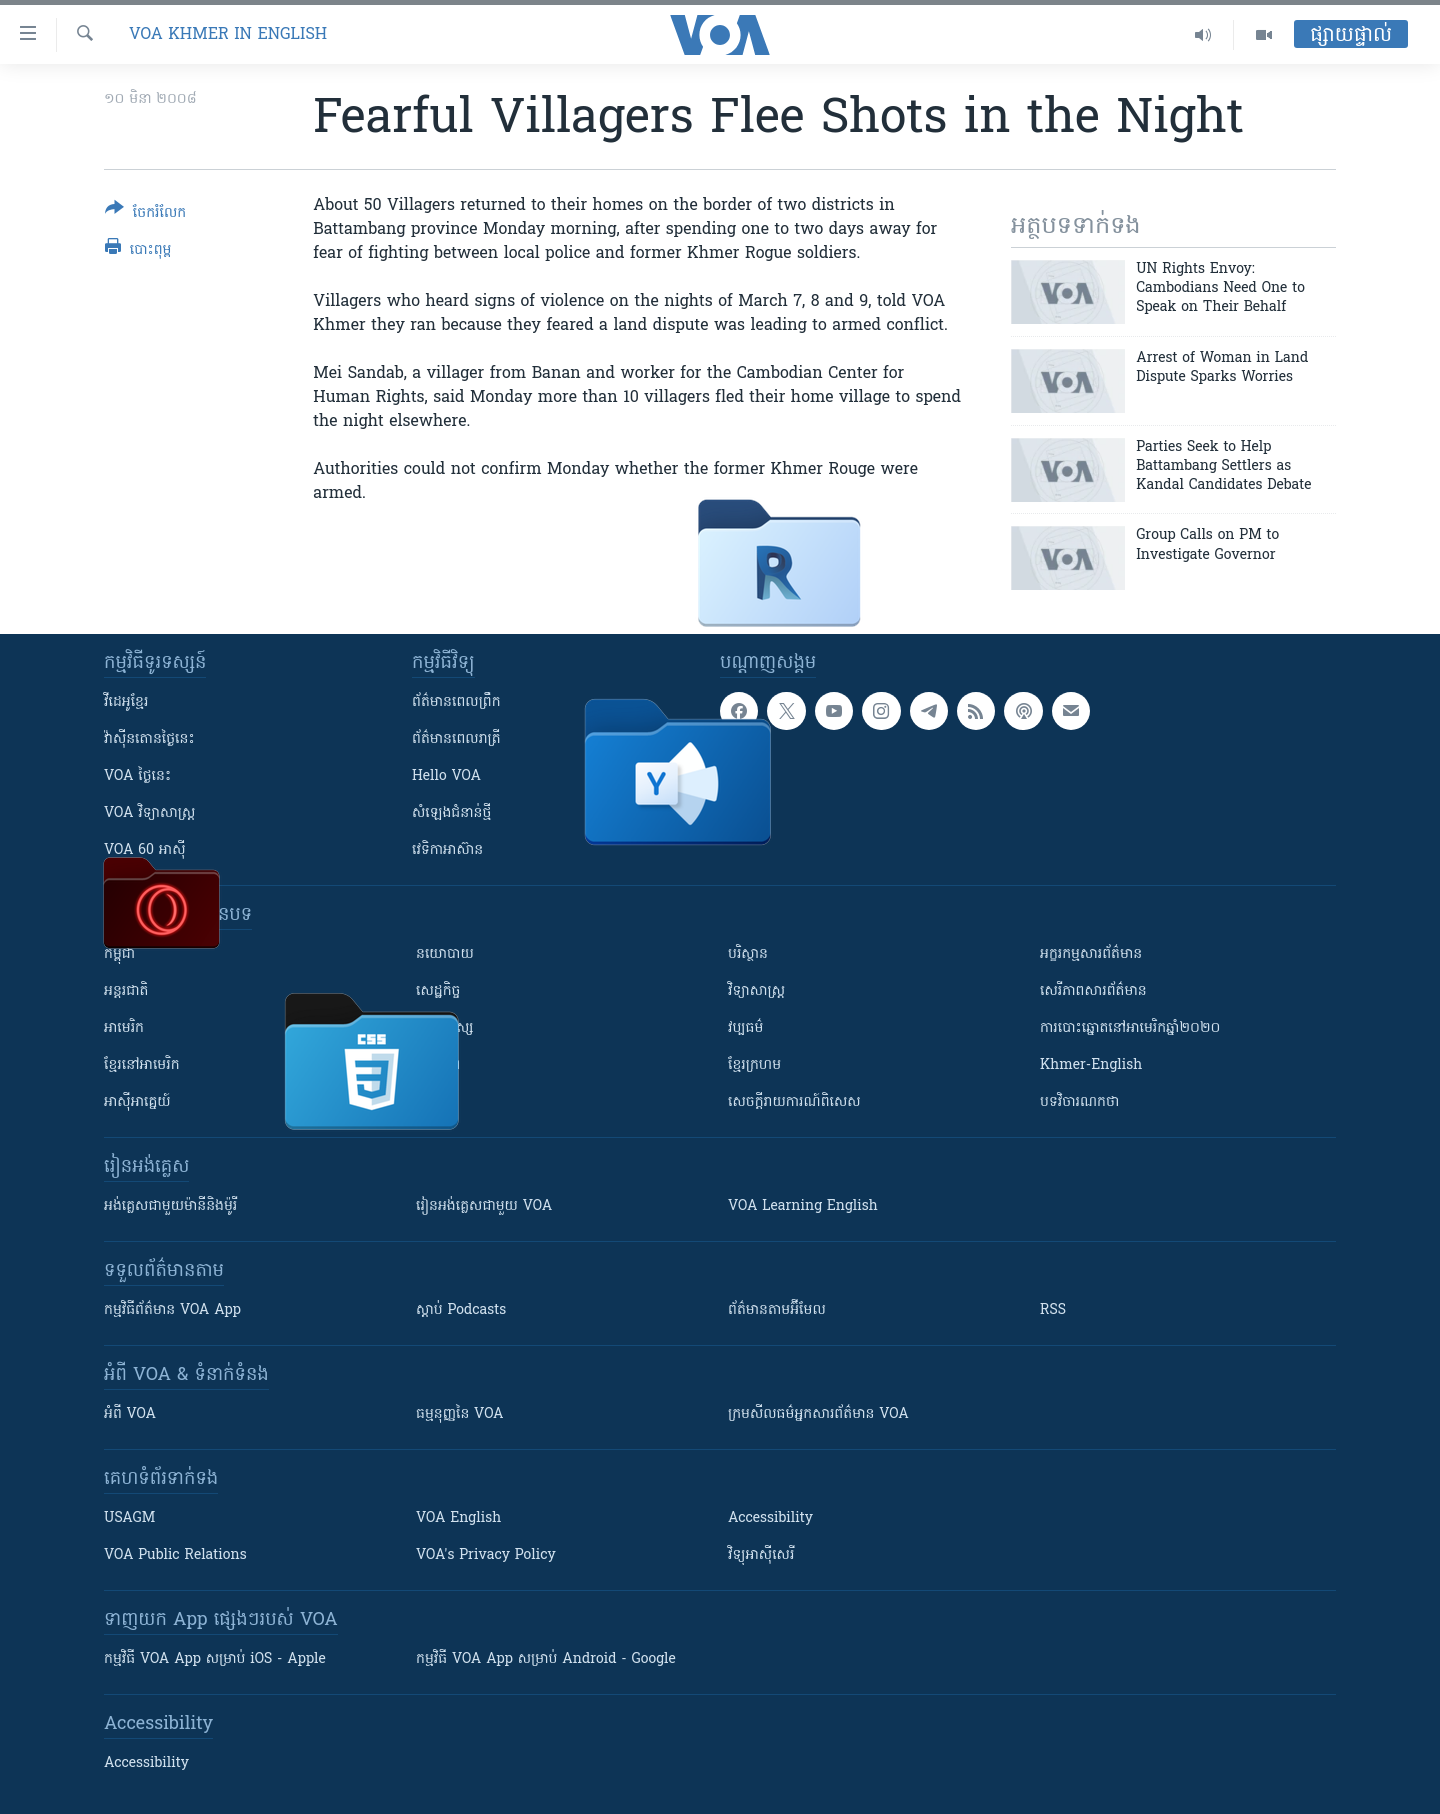 Image resolution: width=1440 pixels, height=1814 pixels. What do you see at coordinates (778, 567) in the screenshot?
I see `folder containing Autodesk Revit project files` at bounding box center [778, 567].